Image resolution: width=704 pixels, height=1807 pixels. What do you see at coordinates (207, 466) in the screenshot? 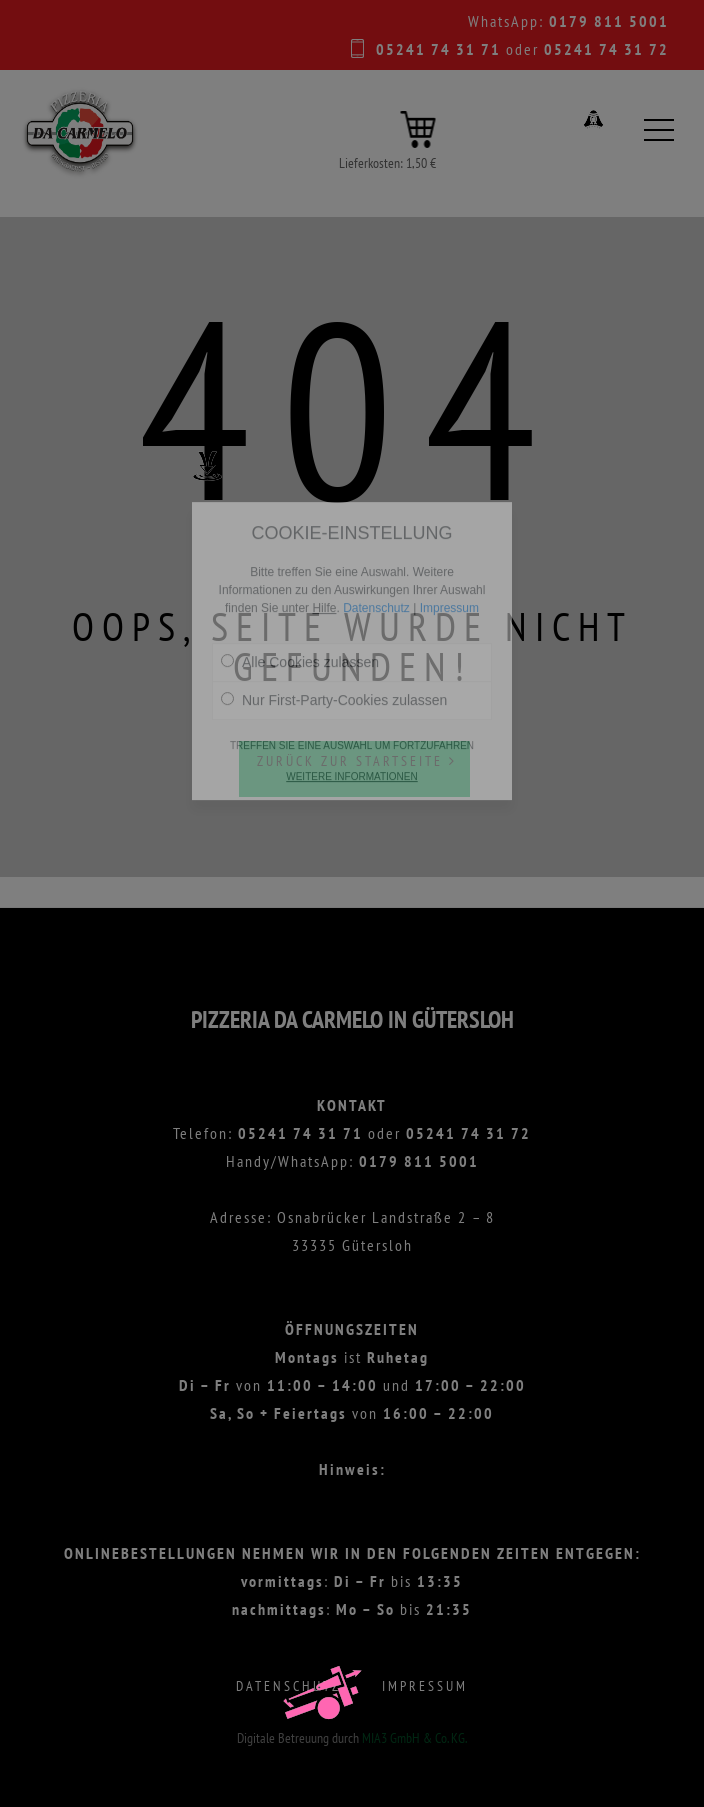
I see `indicates a drop zone or landing point` at bounding box center [207, 466].